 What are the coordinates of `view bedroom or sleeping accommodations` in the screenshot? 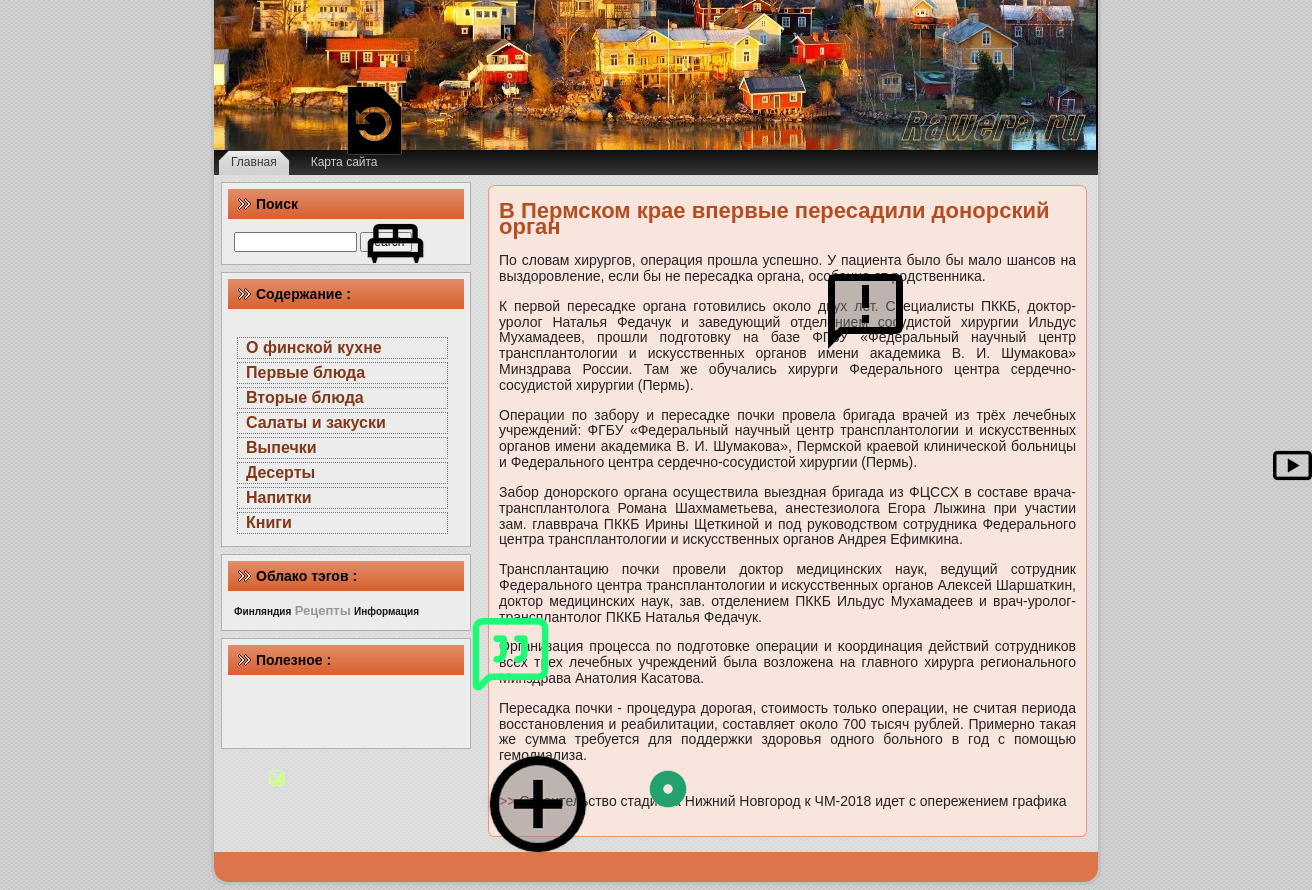 It's located at (395, 243).